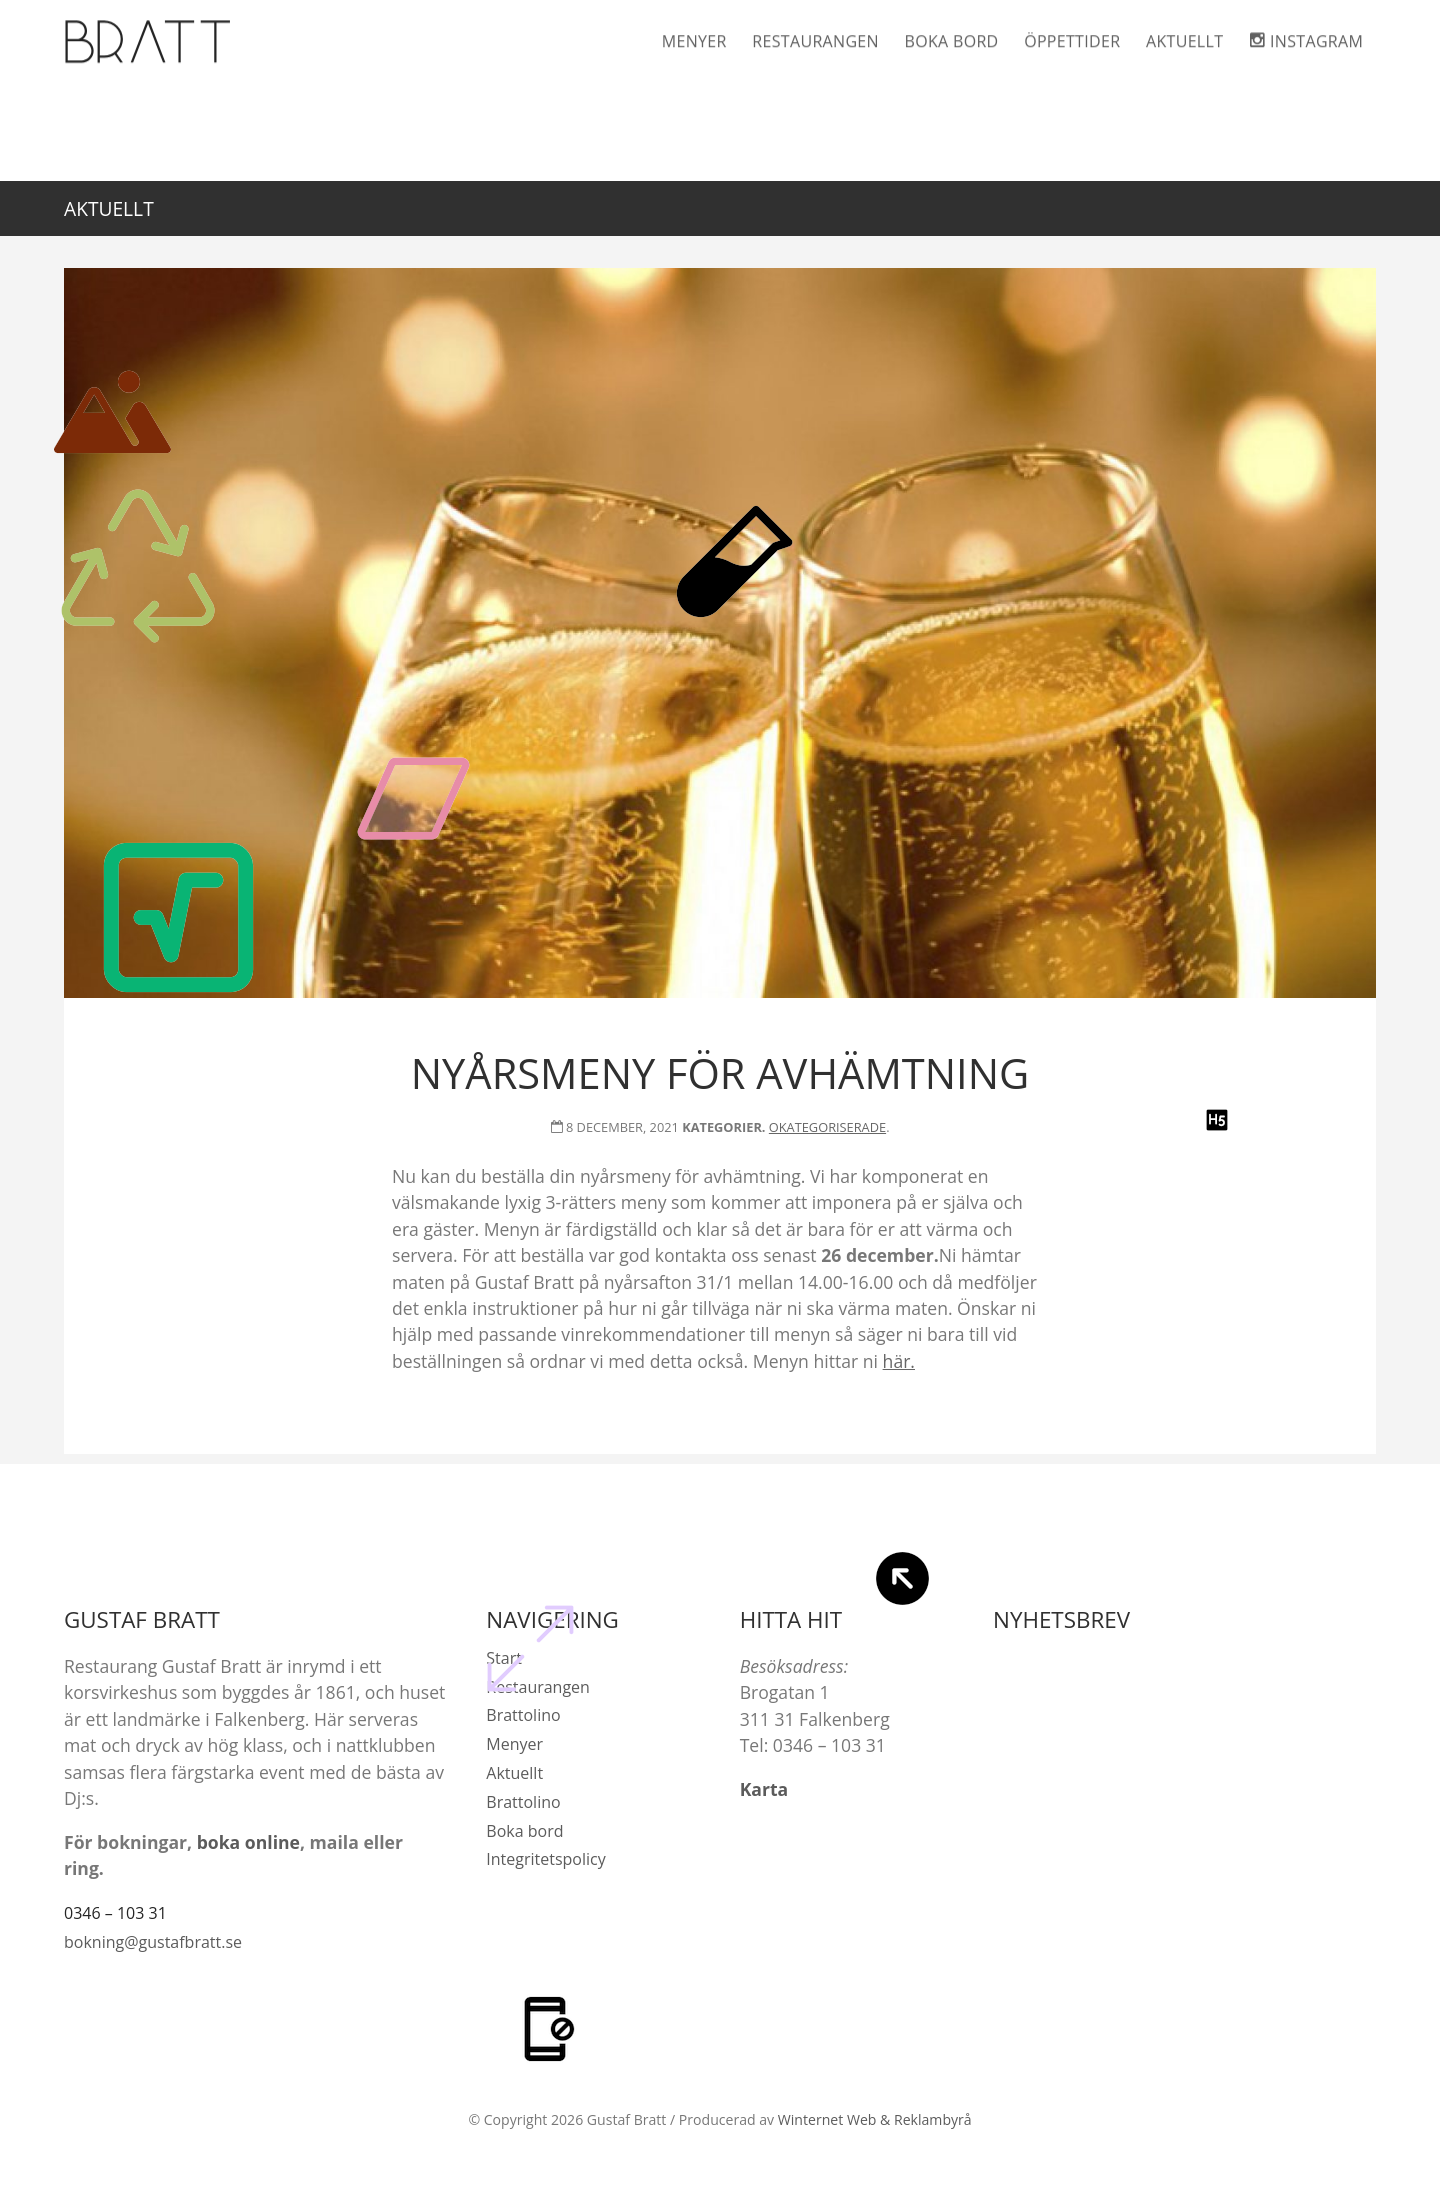 Image resolution: width=1440 pixels, height=2194 pixels. I want to click on view landscape or nature photos, so click(112, 416).